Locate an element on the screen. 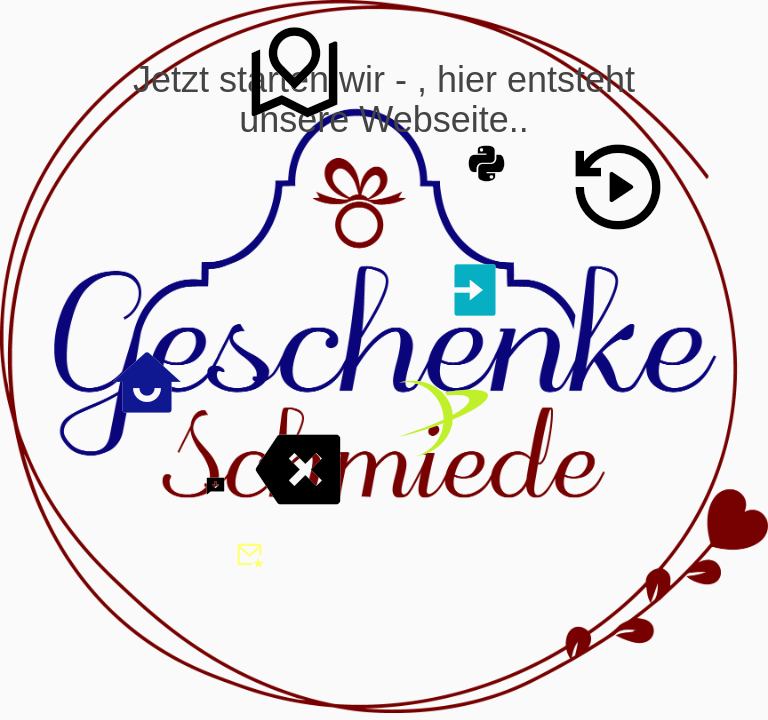 The image size is (768, 720). visit The Planetary Society website is located at coordinates (443, 418).